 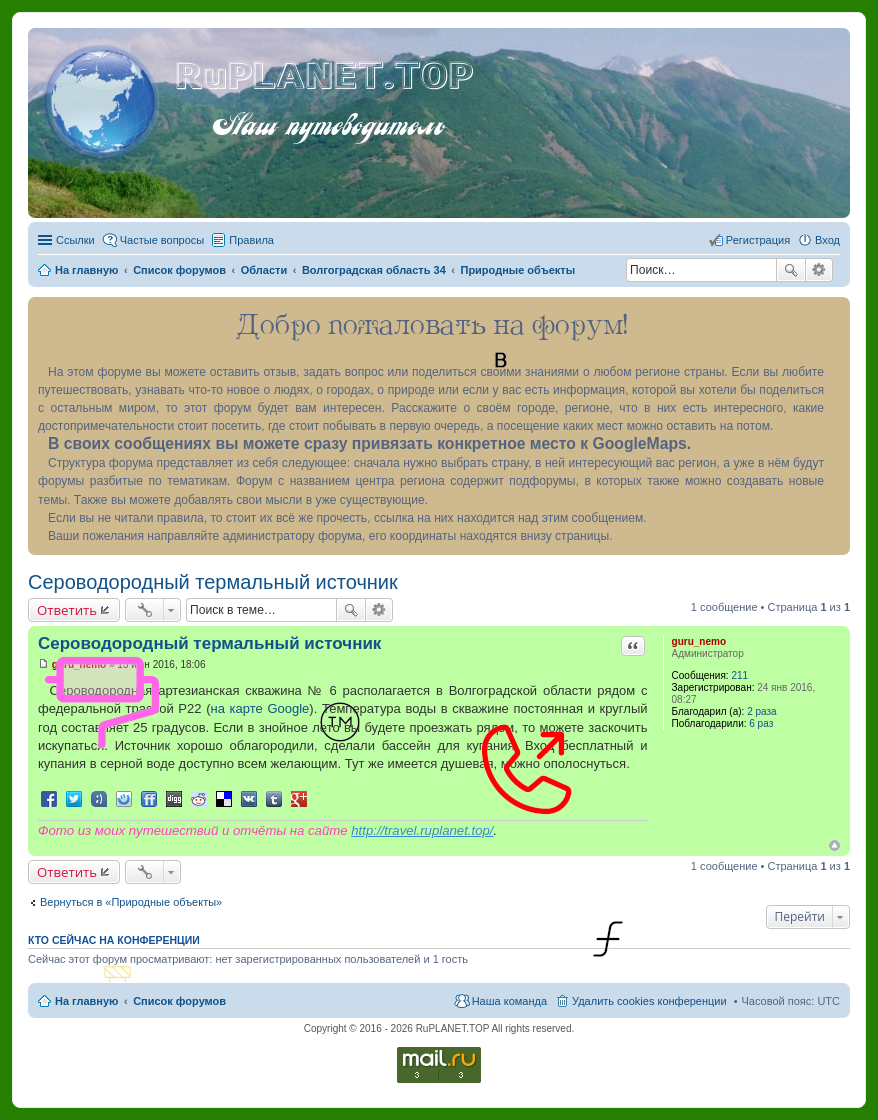 What do you see at coordinates (102, 695) in the screenshot?
I see `customize theme or appearance settings` at bounding box center [102, 695].